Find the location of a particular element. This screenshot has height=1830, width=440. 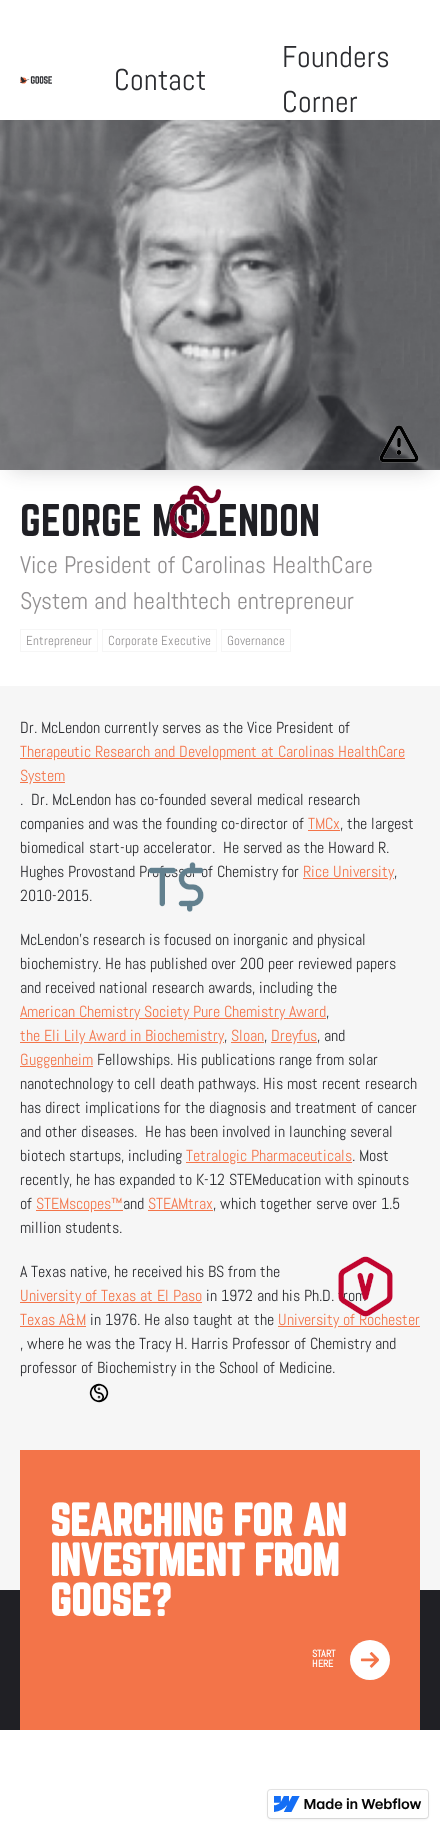

represents Tongan paʻanga currency (T$) is located at coordinates (176, 887).